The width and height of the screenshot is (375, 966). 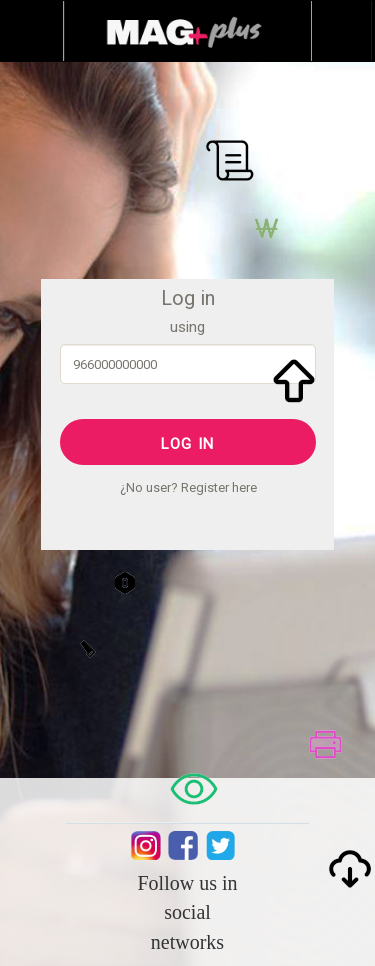 What do you see at coordinates (266, 228) in the screenshot?
I see `indicates south korean won currency` at bounding box center [266, 228].